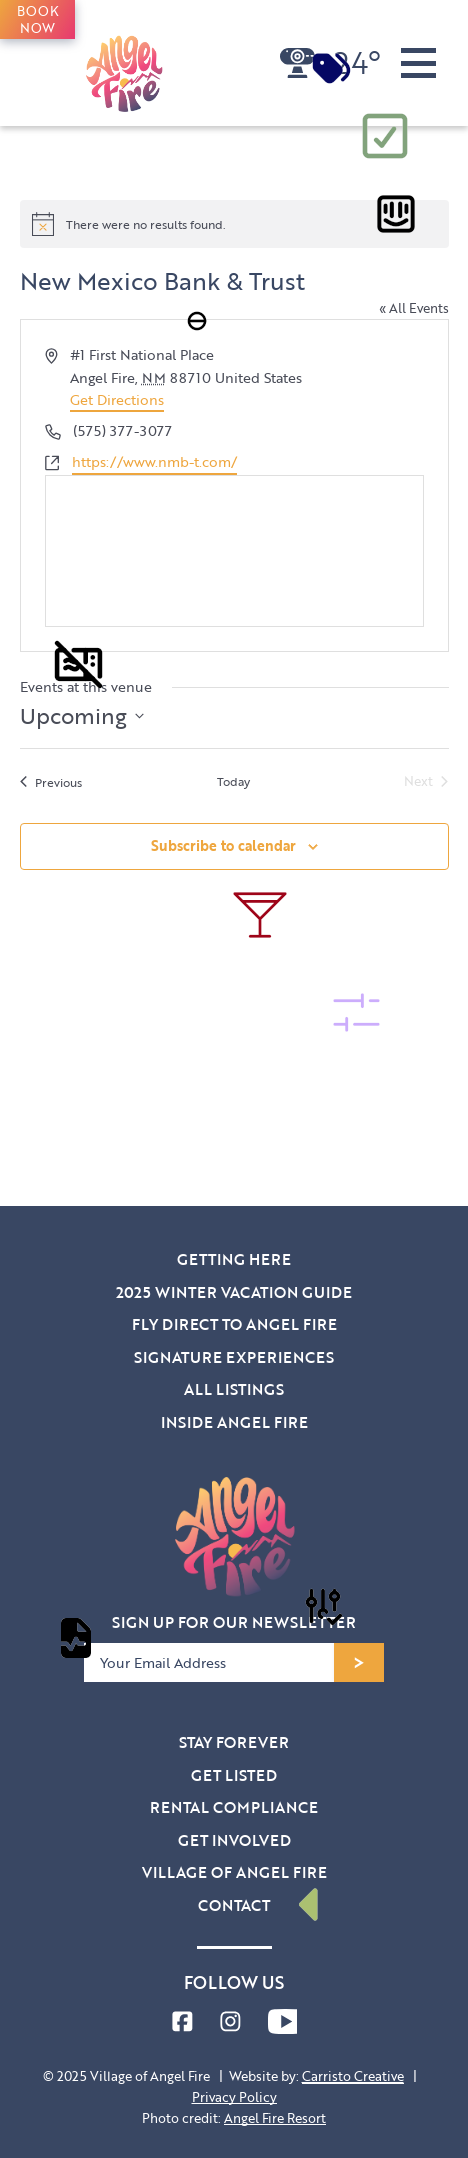  I want to click on select agender identity option, so click(197, 321).